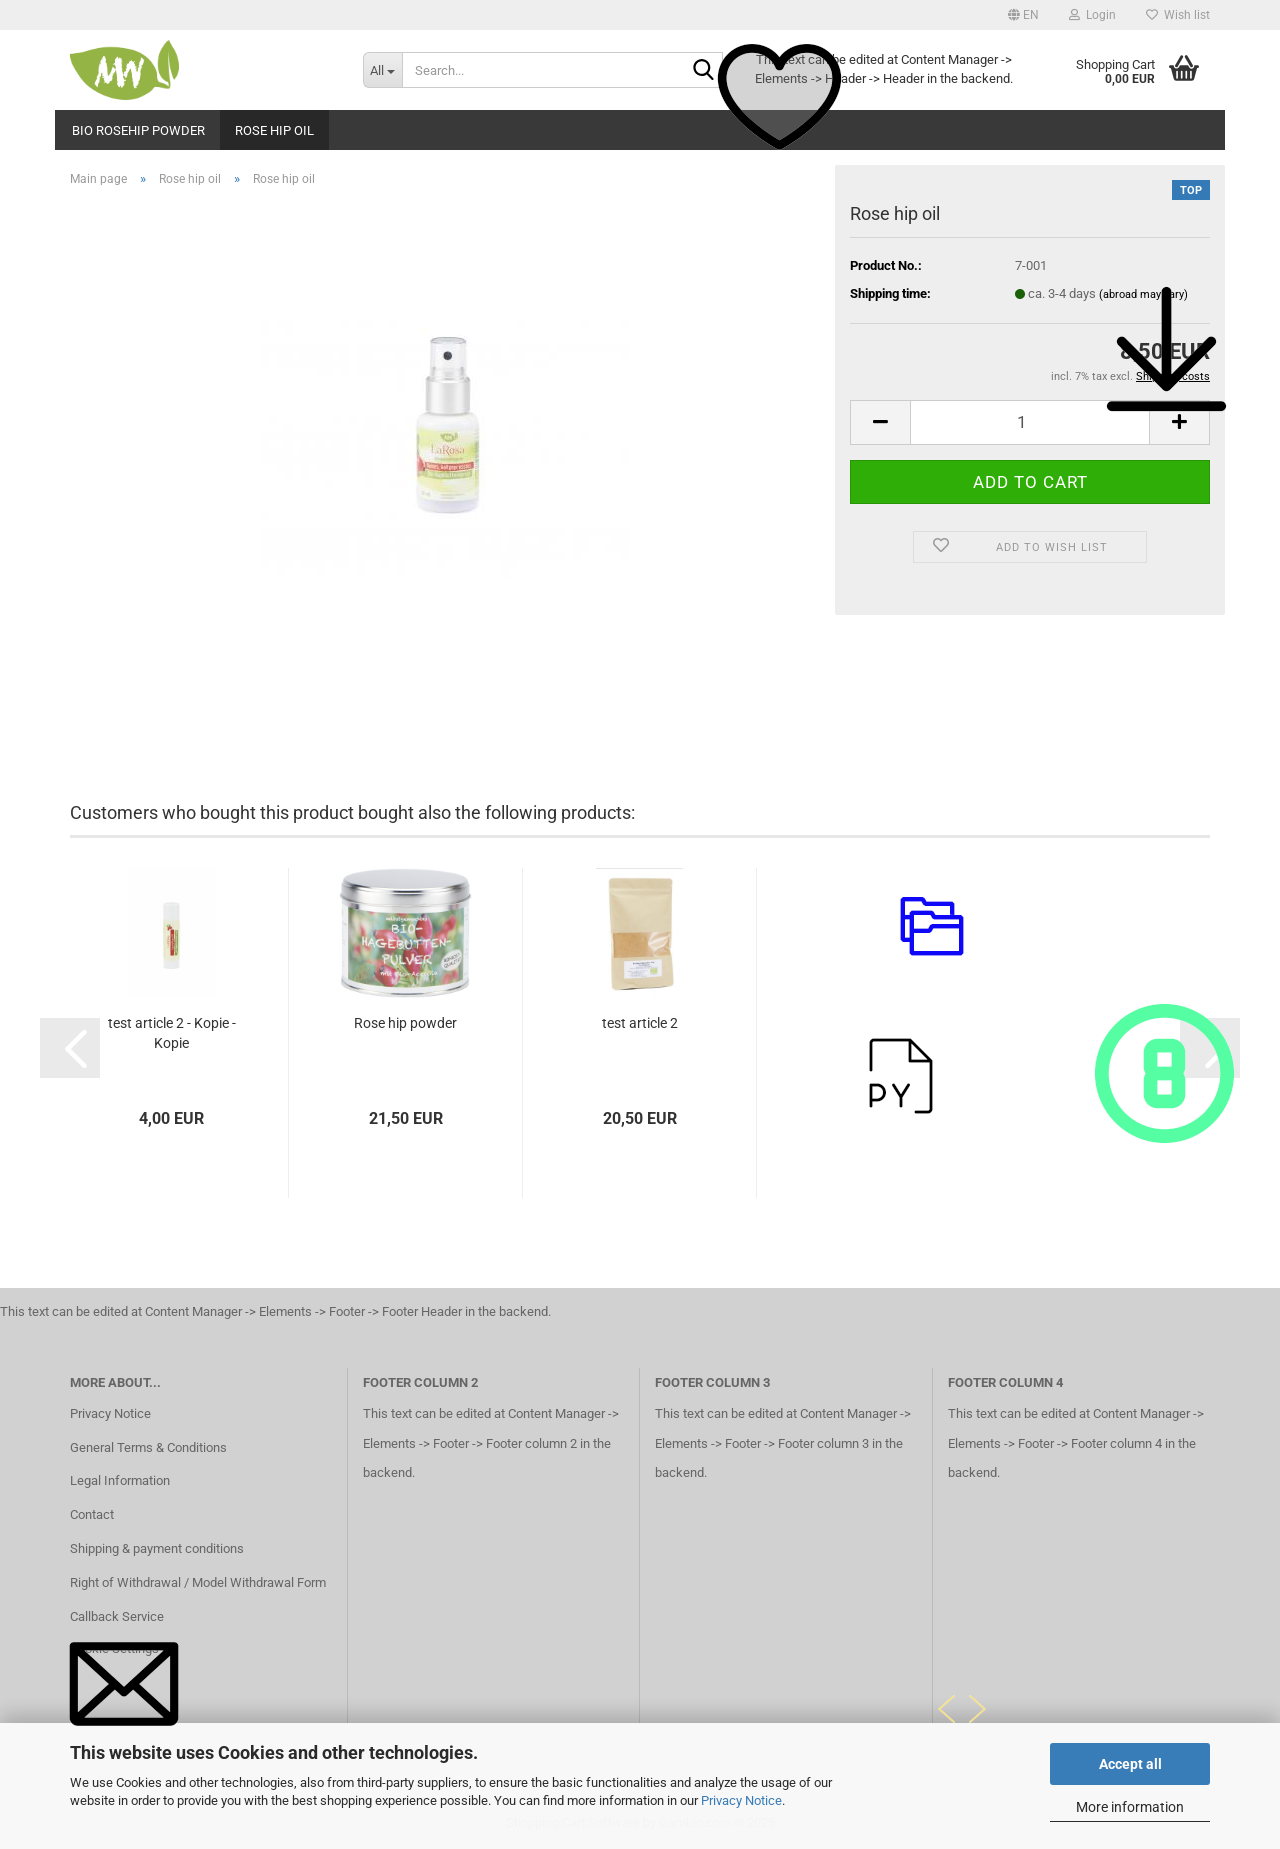  I want to click on add to favorites, so click(779, 92).